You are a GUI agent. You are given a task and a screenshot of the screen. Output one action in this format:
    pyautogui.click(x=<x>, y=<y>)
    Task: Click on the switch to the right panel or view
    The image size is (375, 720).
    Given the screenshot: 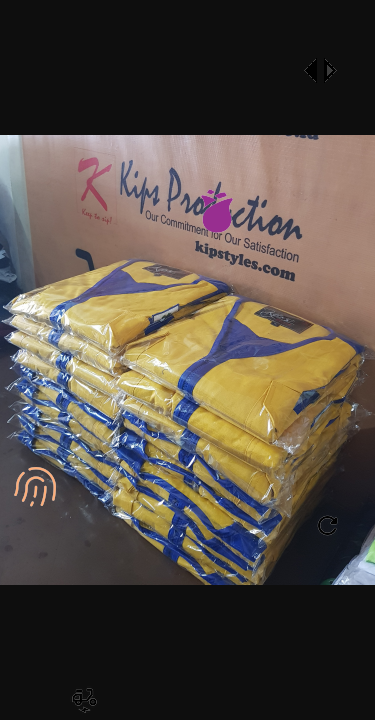 What is the action you would take?
    pyautogui.click(x=320, y=70)
    